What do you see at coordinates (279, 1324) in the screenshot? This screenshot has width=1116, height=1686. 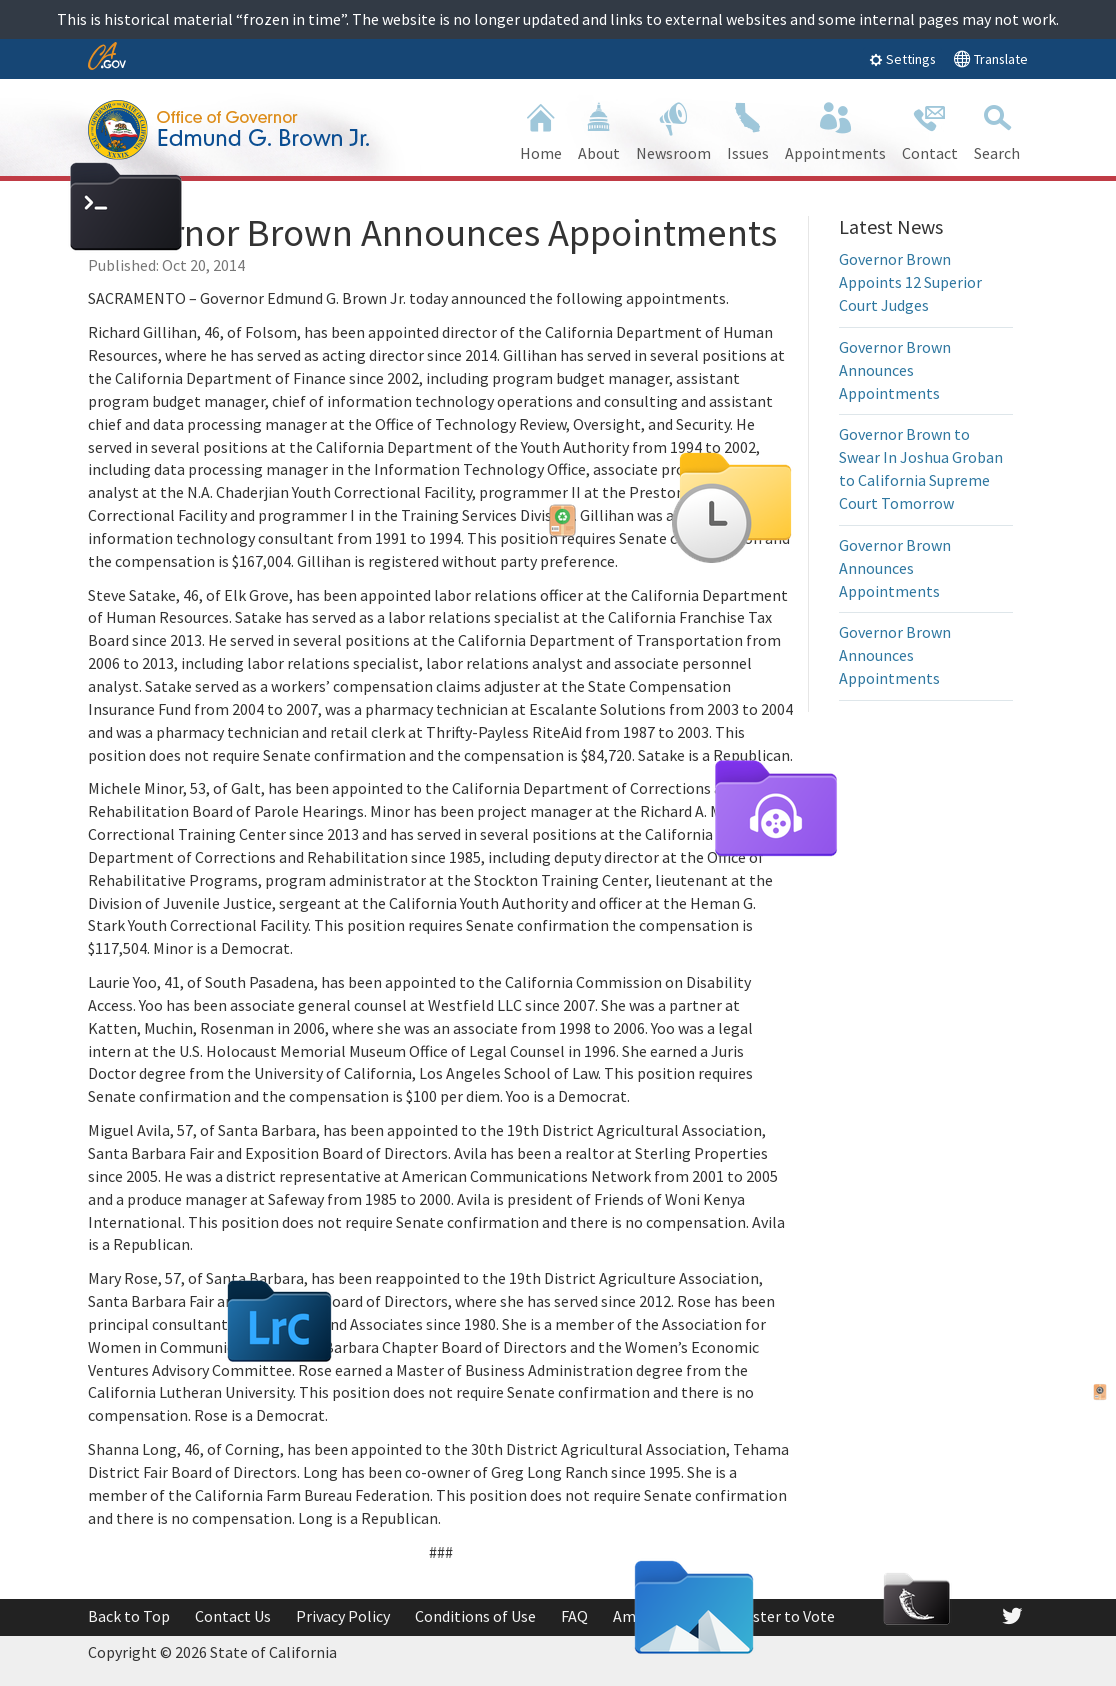 I see `open adobe lightroom classic project folder` at bounding box center [279, 1324].